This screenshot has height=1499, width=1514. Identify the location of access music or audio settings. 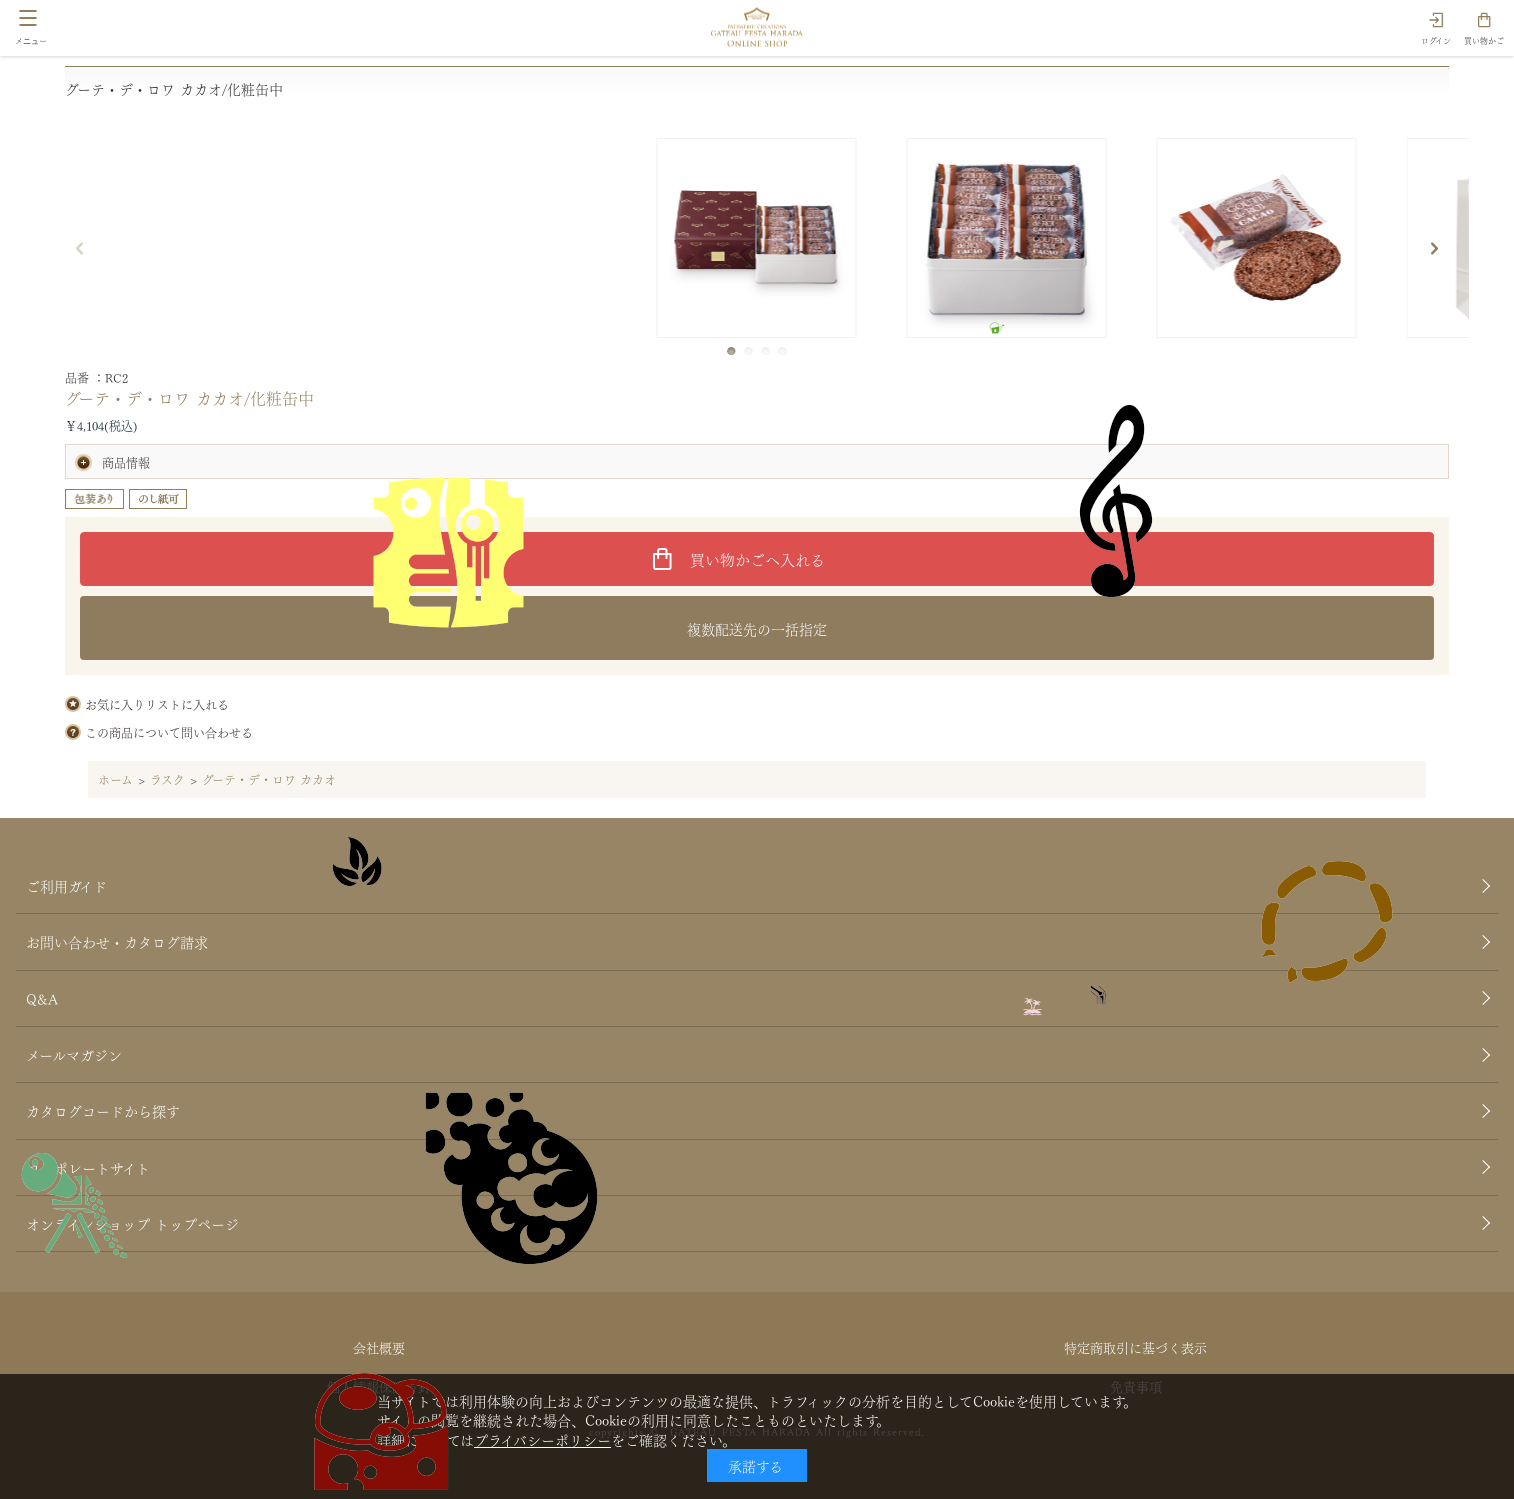
(1116, 501).